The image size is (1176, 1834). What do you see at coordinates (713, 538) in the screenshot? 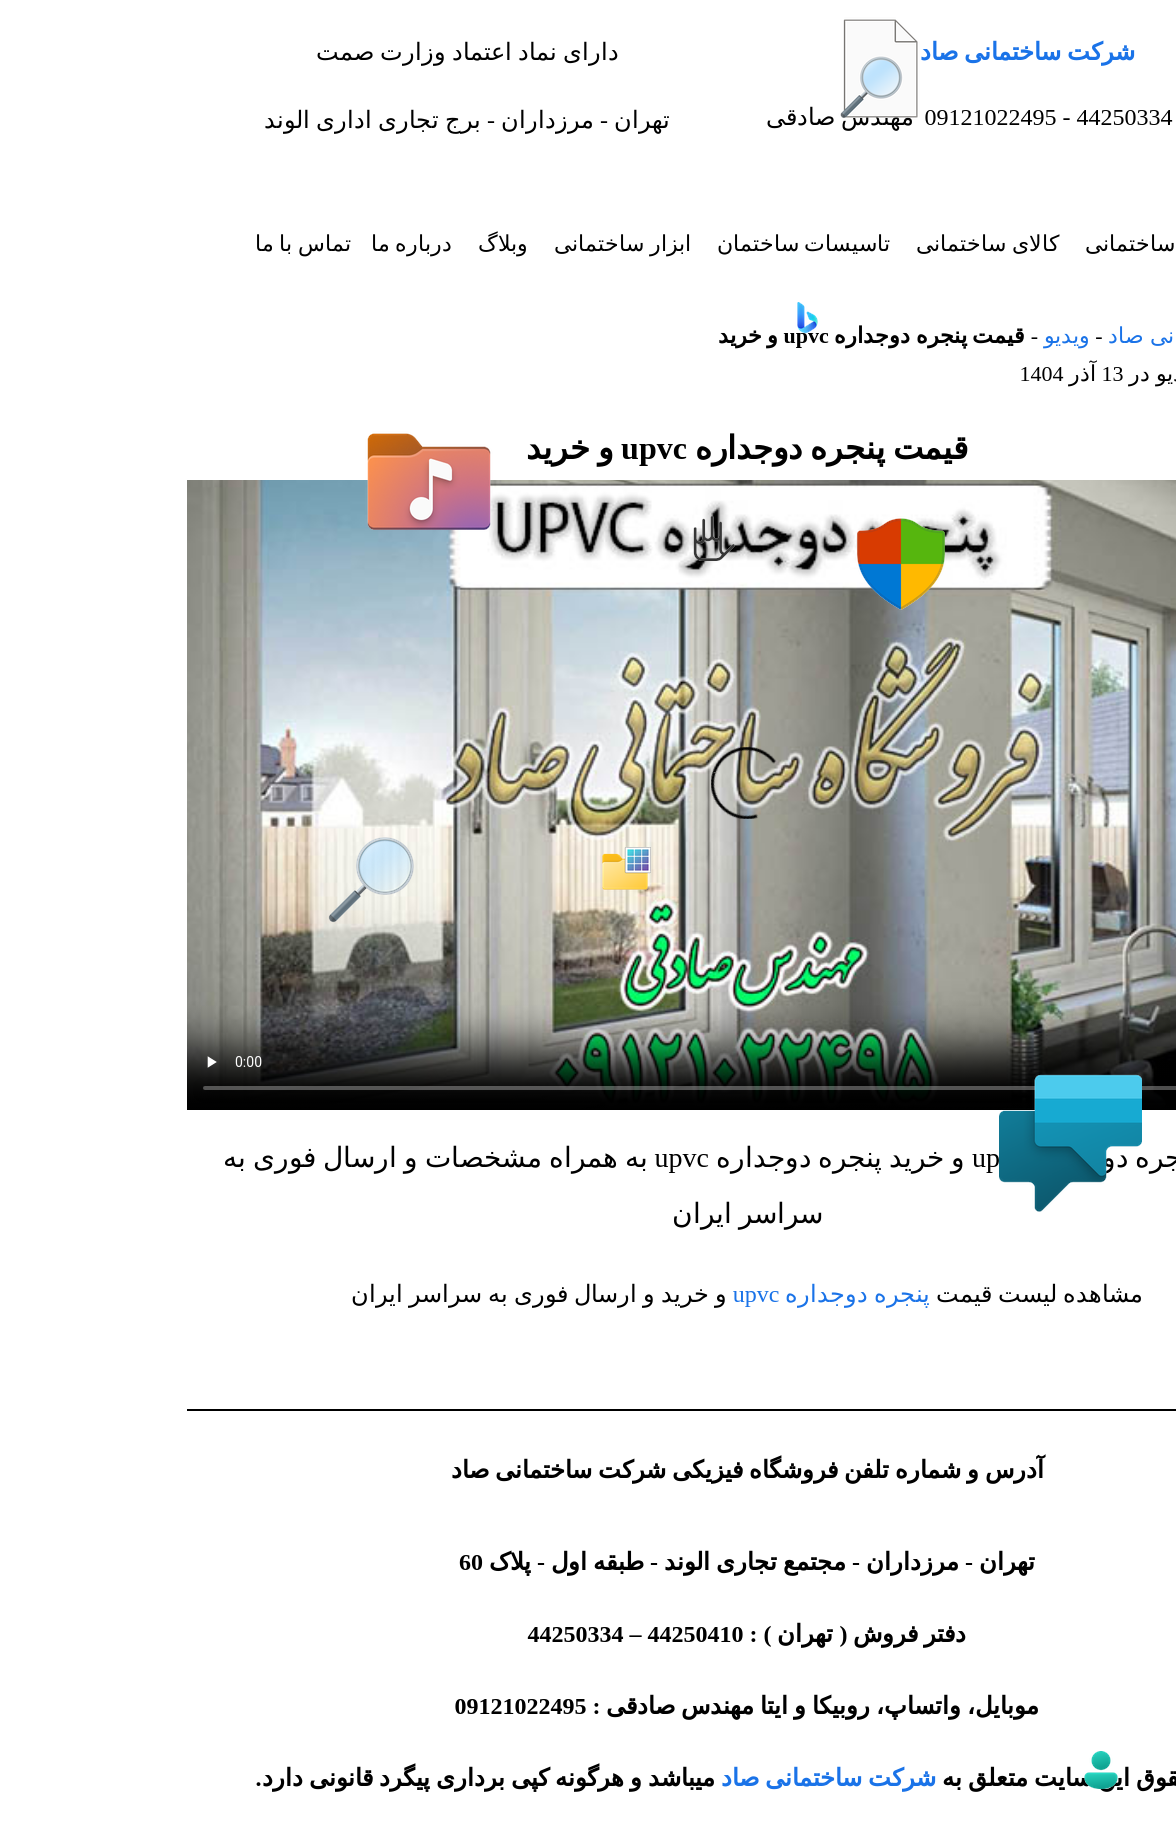
I see `access privacy settings` at bounding box center [713, 538].